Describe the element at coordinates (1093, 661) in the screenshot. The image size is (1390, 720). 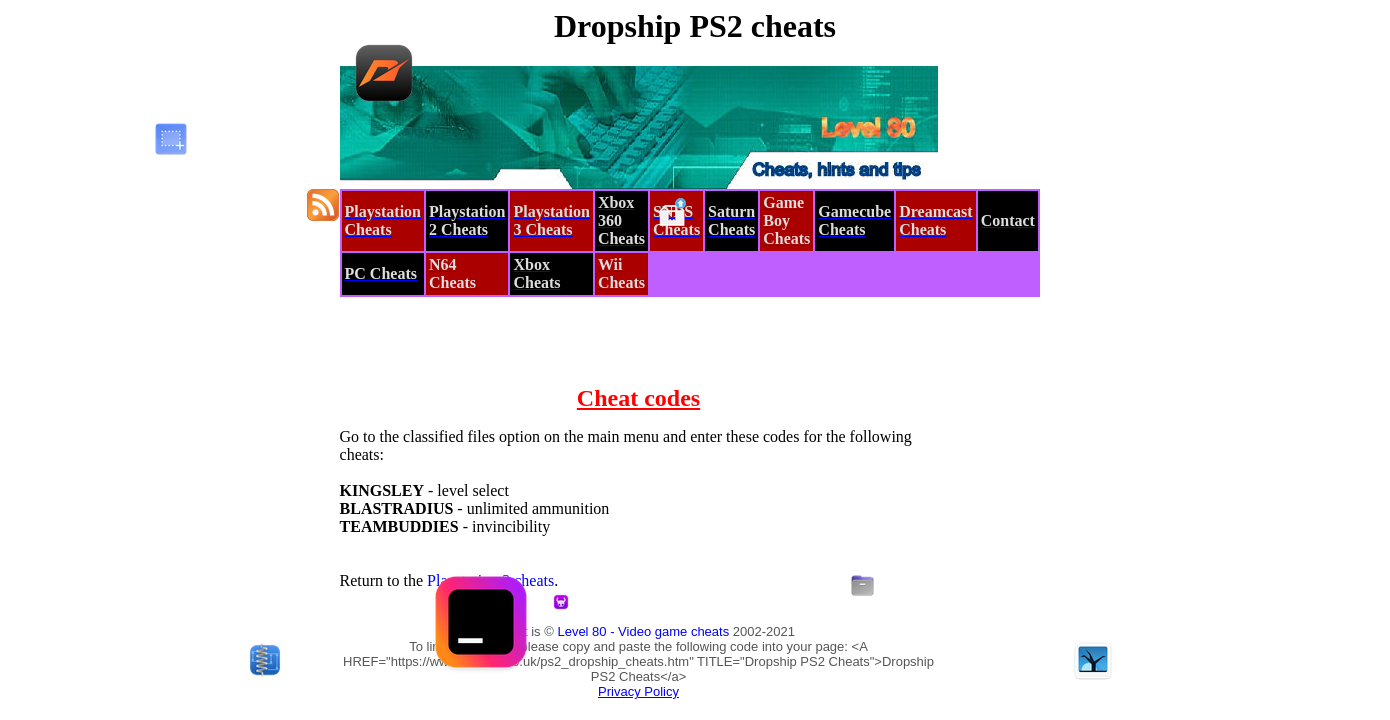
I see `open shotwell photo manager` at that location.